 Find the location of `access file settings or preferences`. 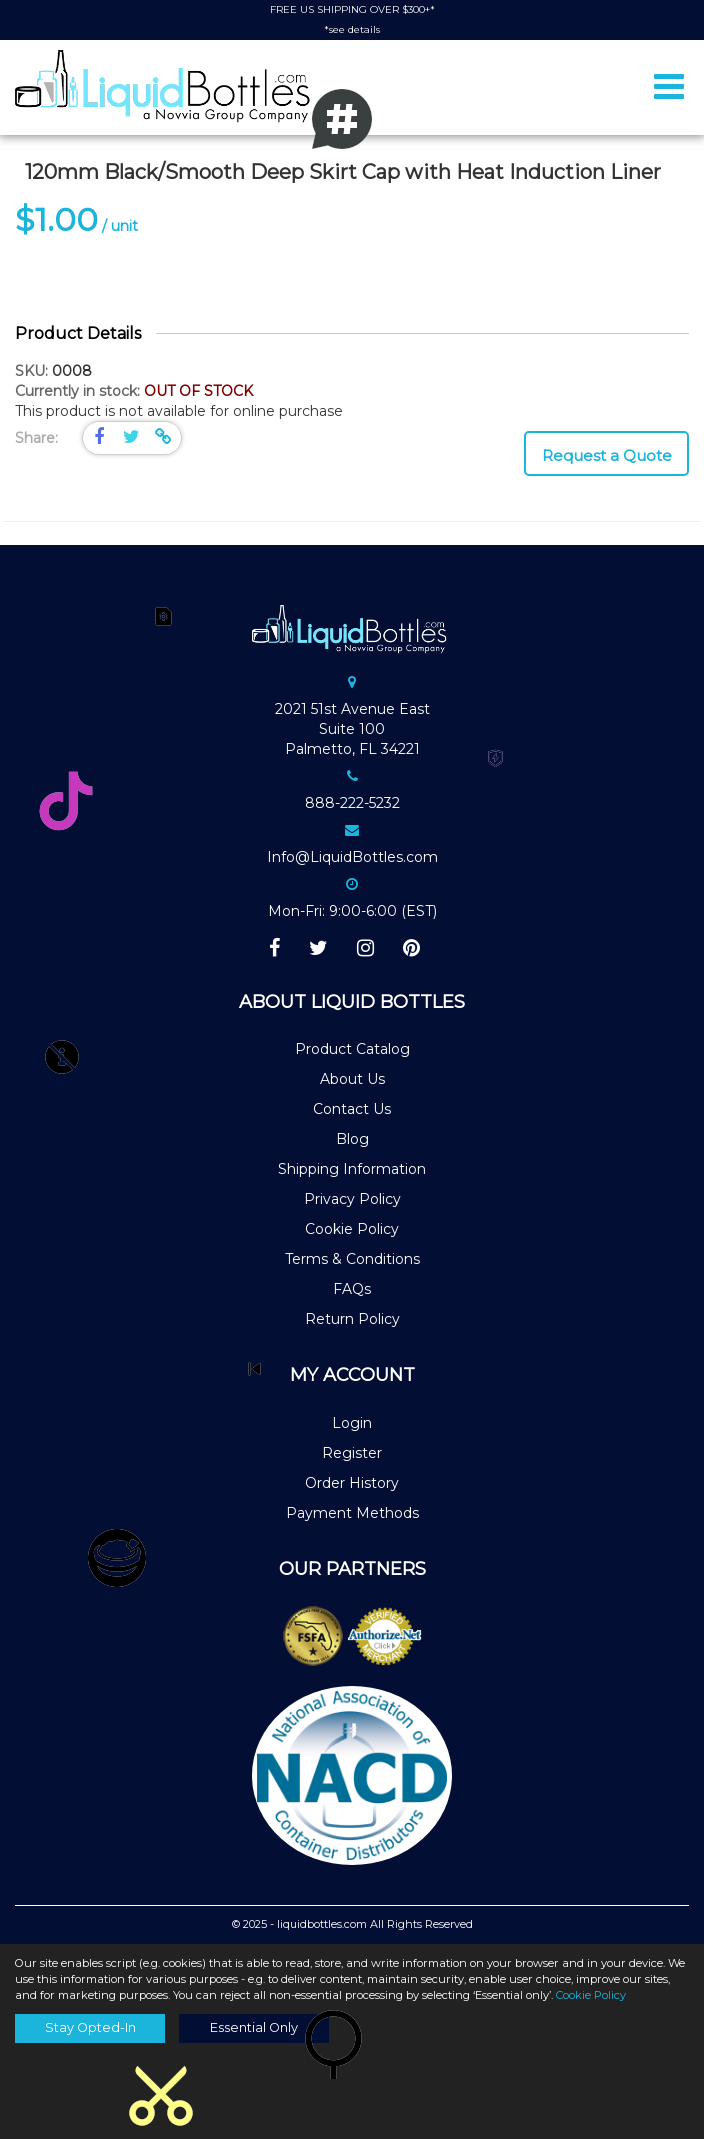

access file settings or preferences is located at coordinates (163, 616).